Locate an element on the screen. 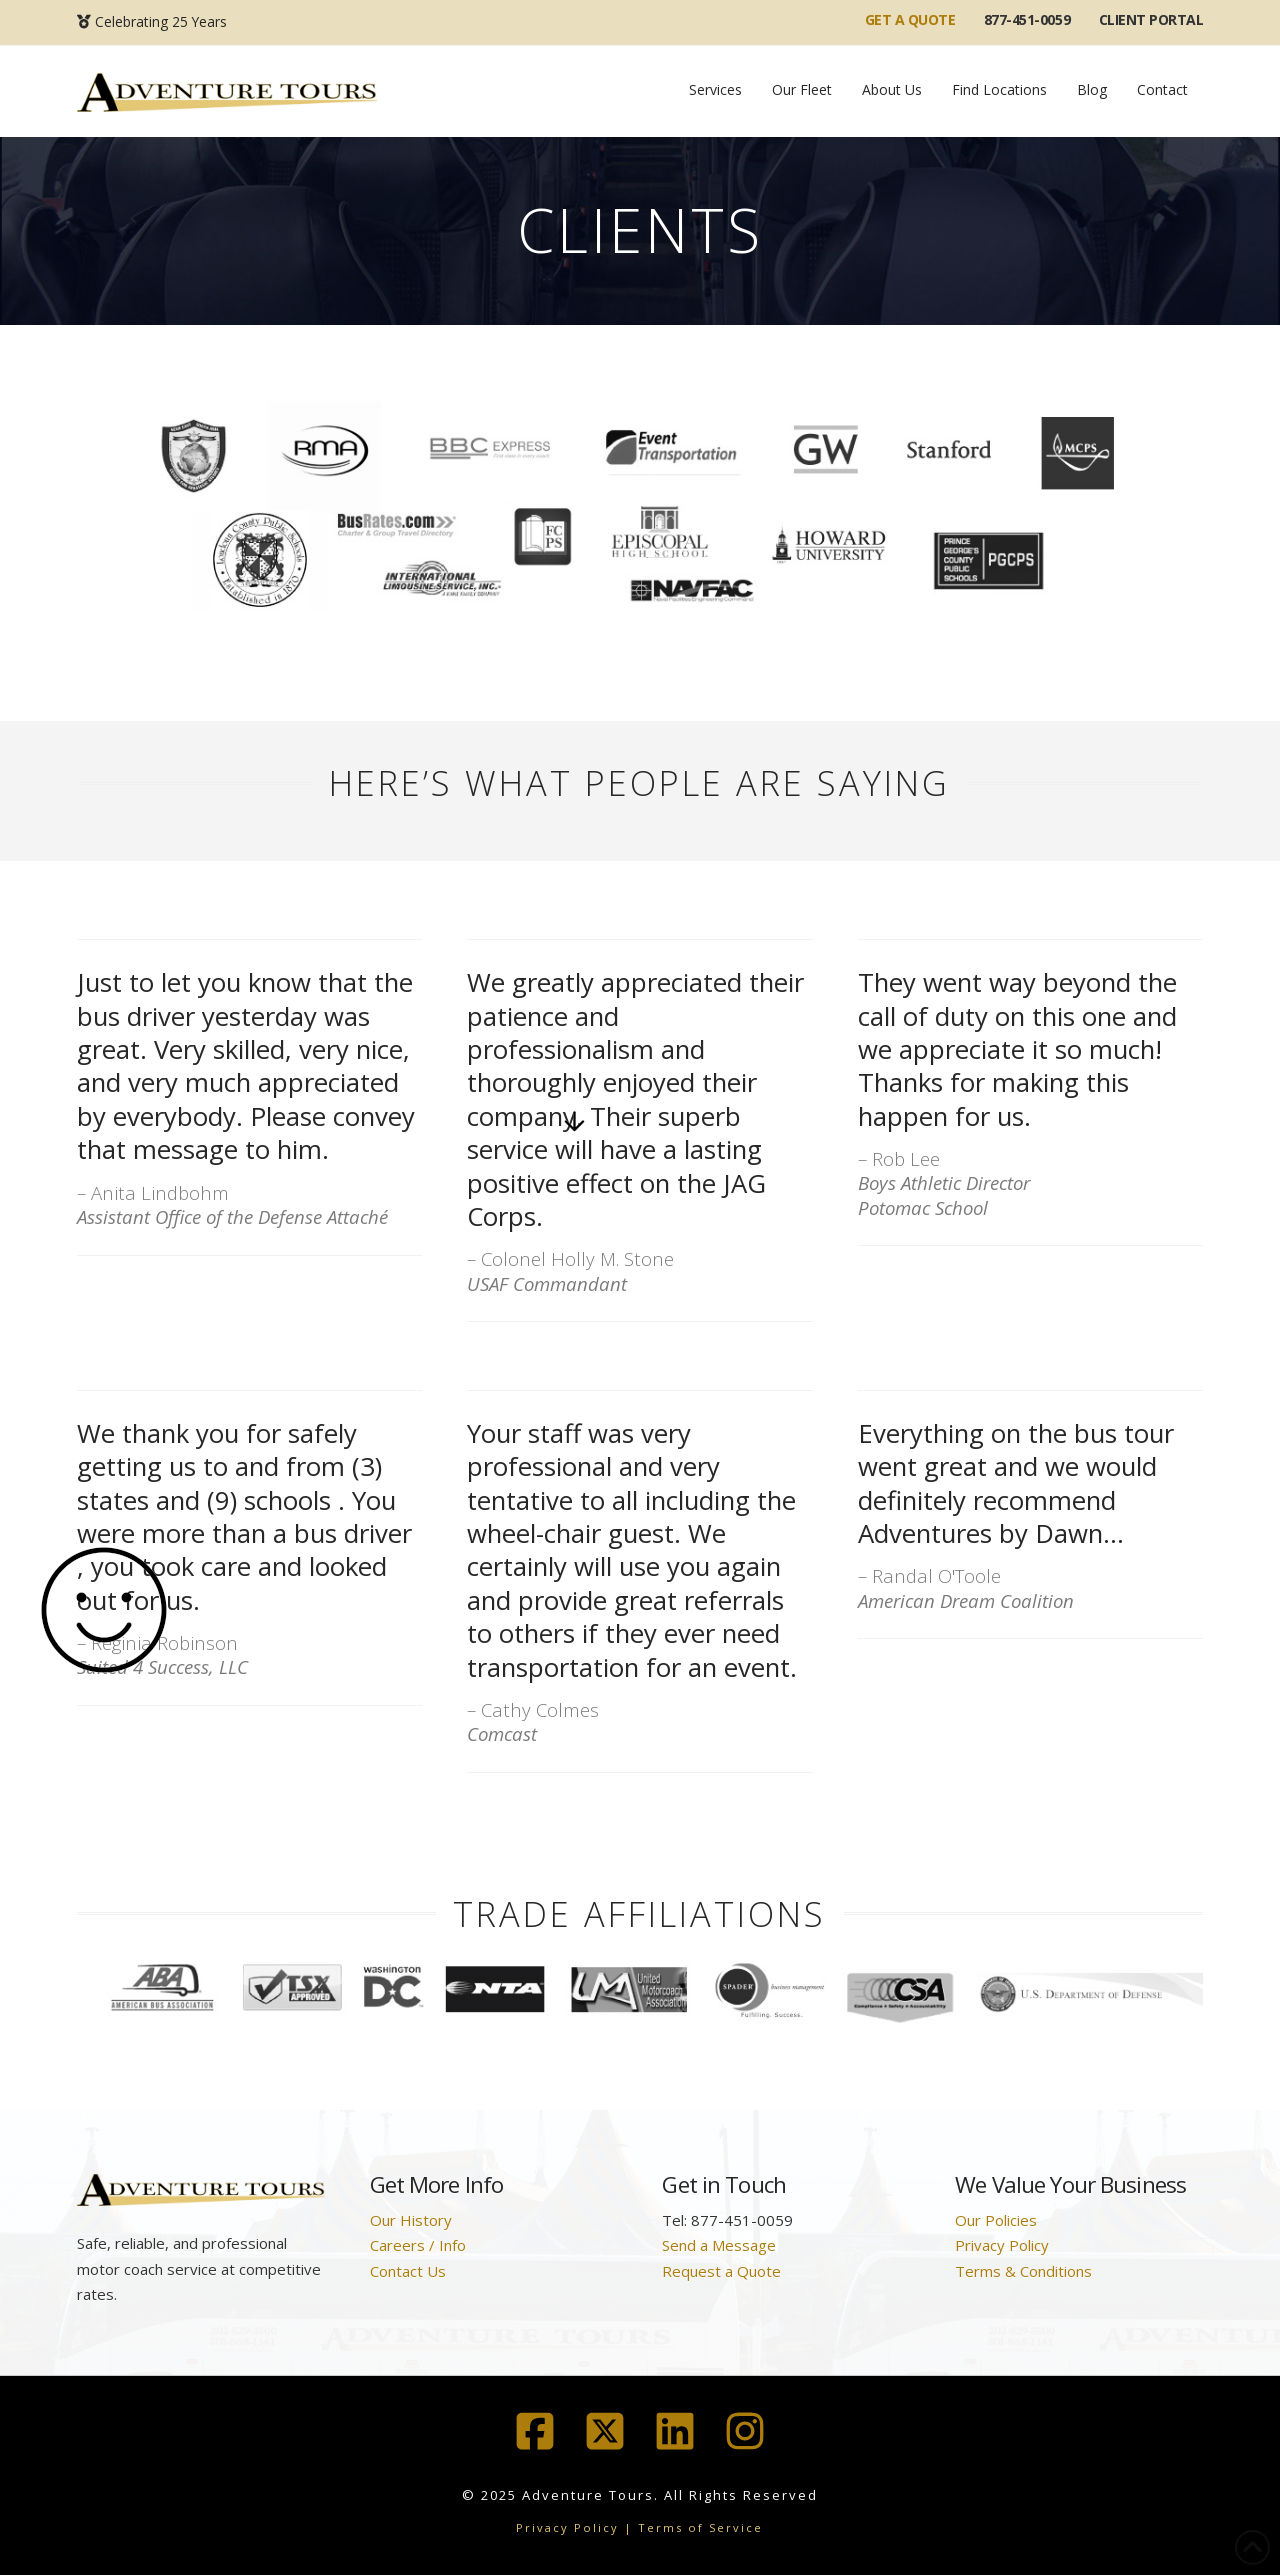  add an emoji or reaction is located at coordinates (104, 1610).